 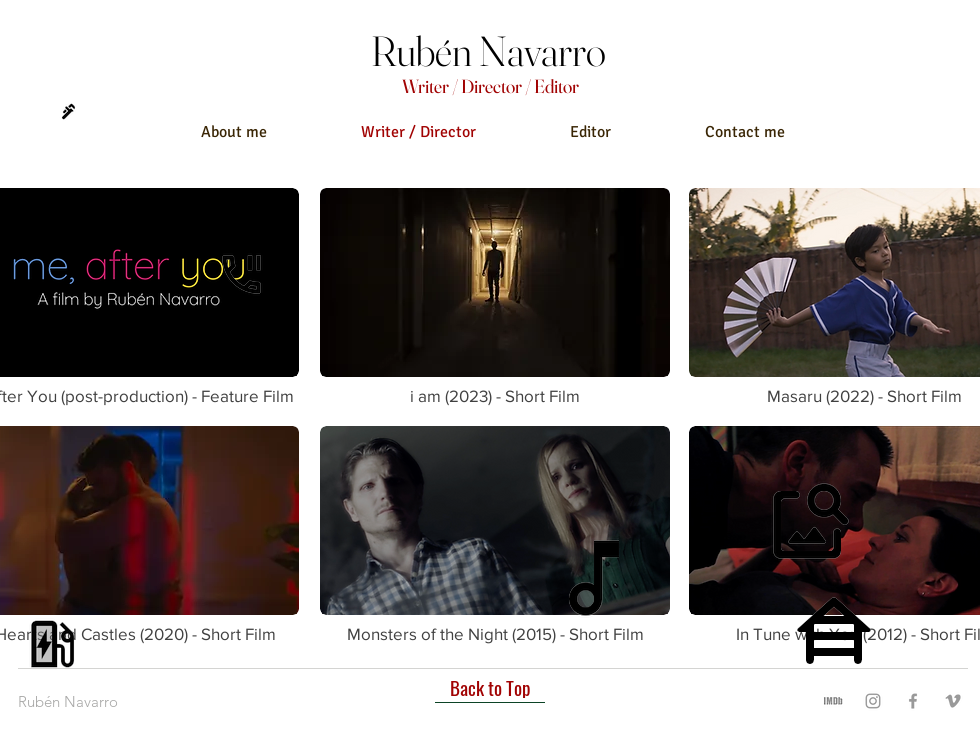 I want to click on view home exterior or siding options, so click(x=834, y=632).